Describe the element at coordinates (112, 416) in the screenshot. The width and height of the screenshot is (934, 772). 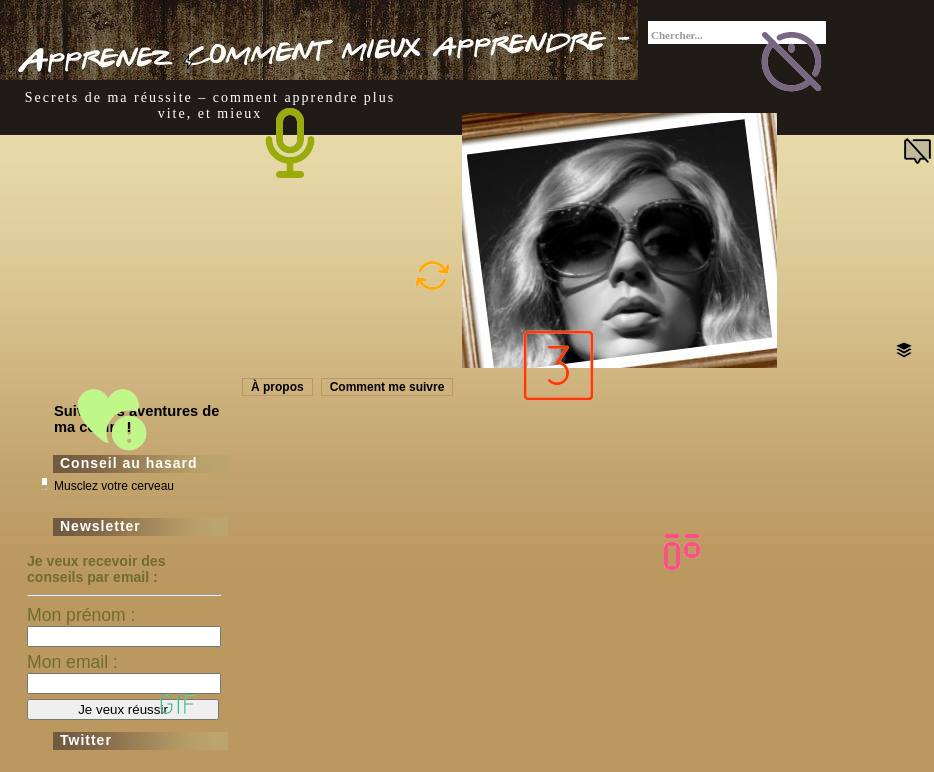
I see `health alert or warning notification` at that location.